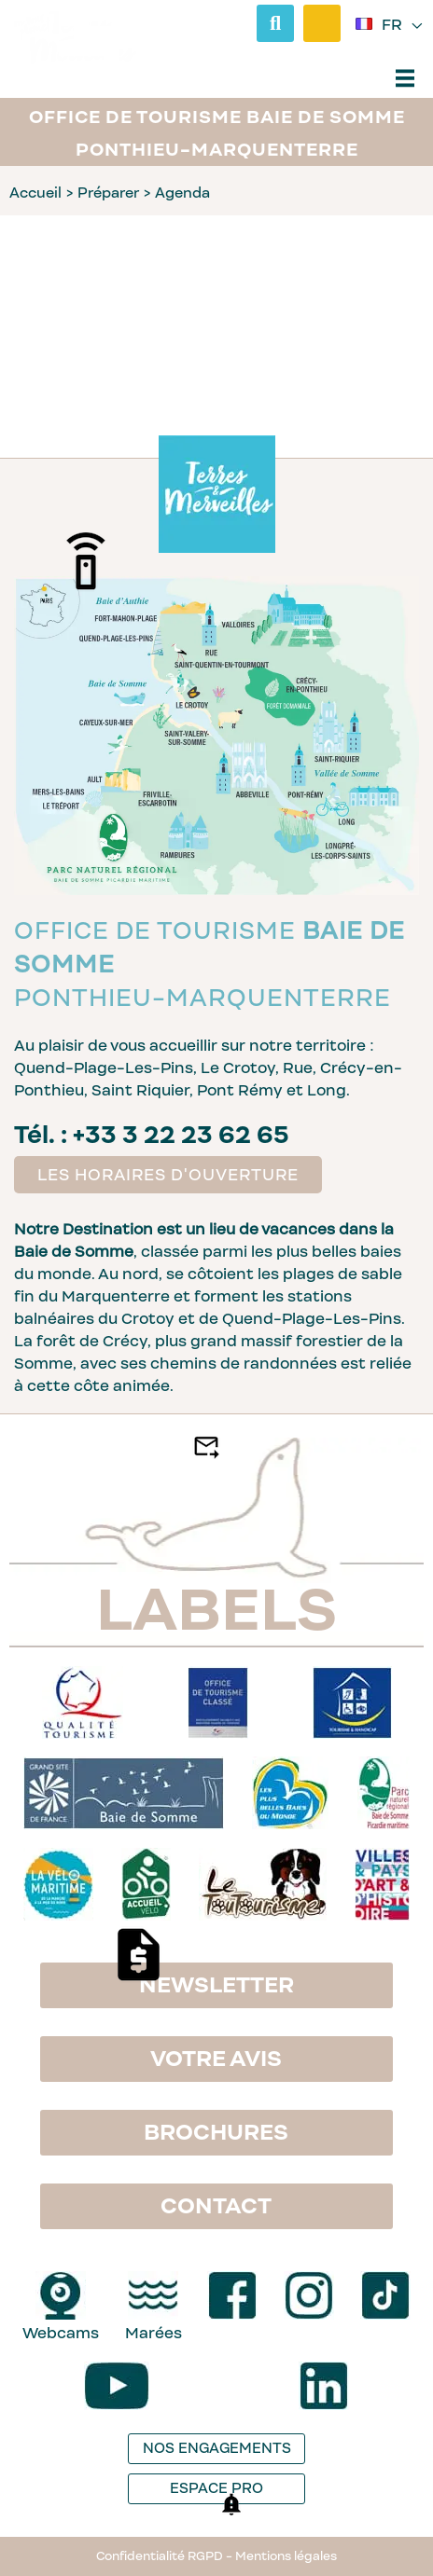 The image size is (433, 2576). What do you see at coordinates (138, 1954) in the screenshot?
I see `request a price quote or estimate` at bounding box center [138, 1954].